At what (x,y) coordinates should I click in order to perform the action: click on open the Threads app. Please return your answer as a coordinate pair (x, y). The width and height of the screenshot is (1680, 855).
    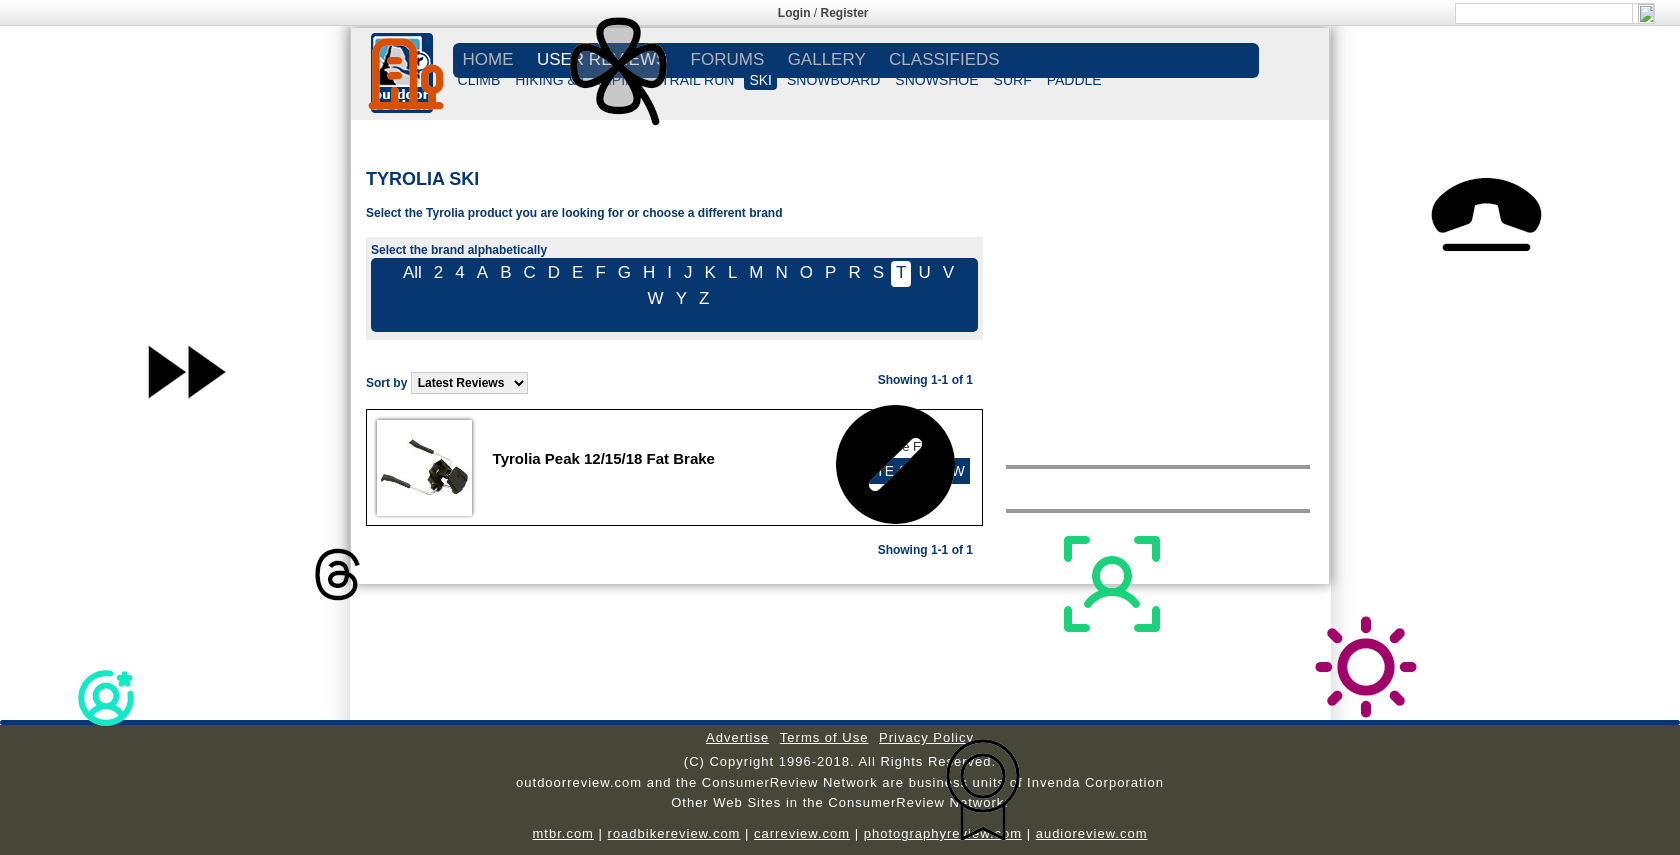
    Looking at the image, I should click on (337, 574).